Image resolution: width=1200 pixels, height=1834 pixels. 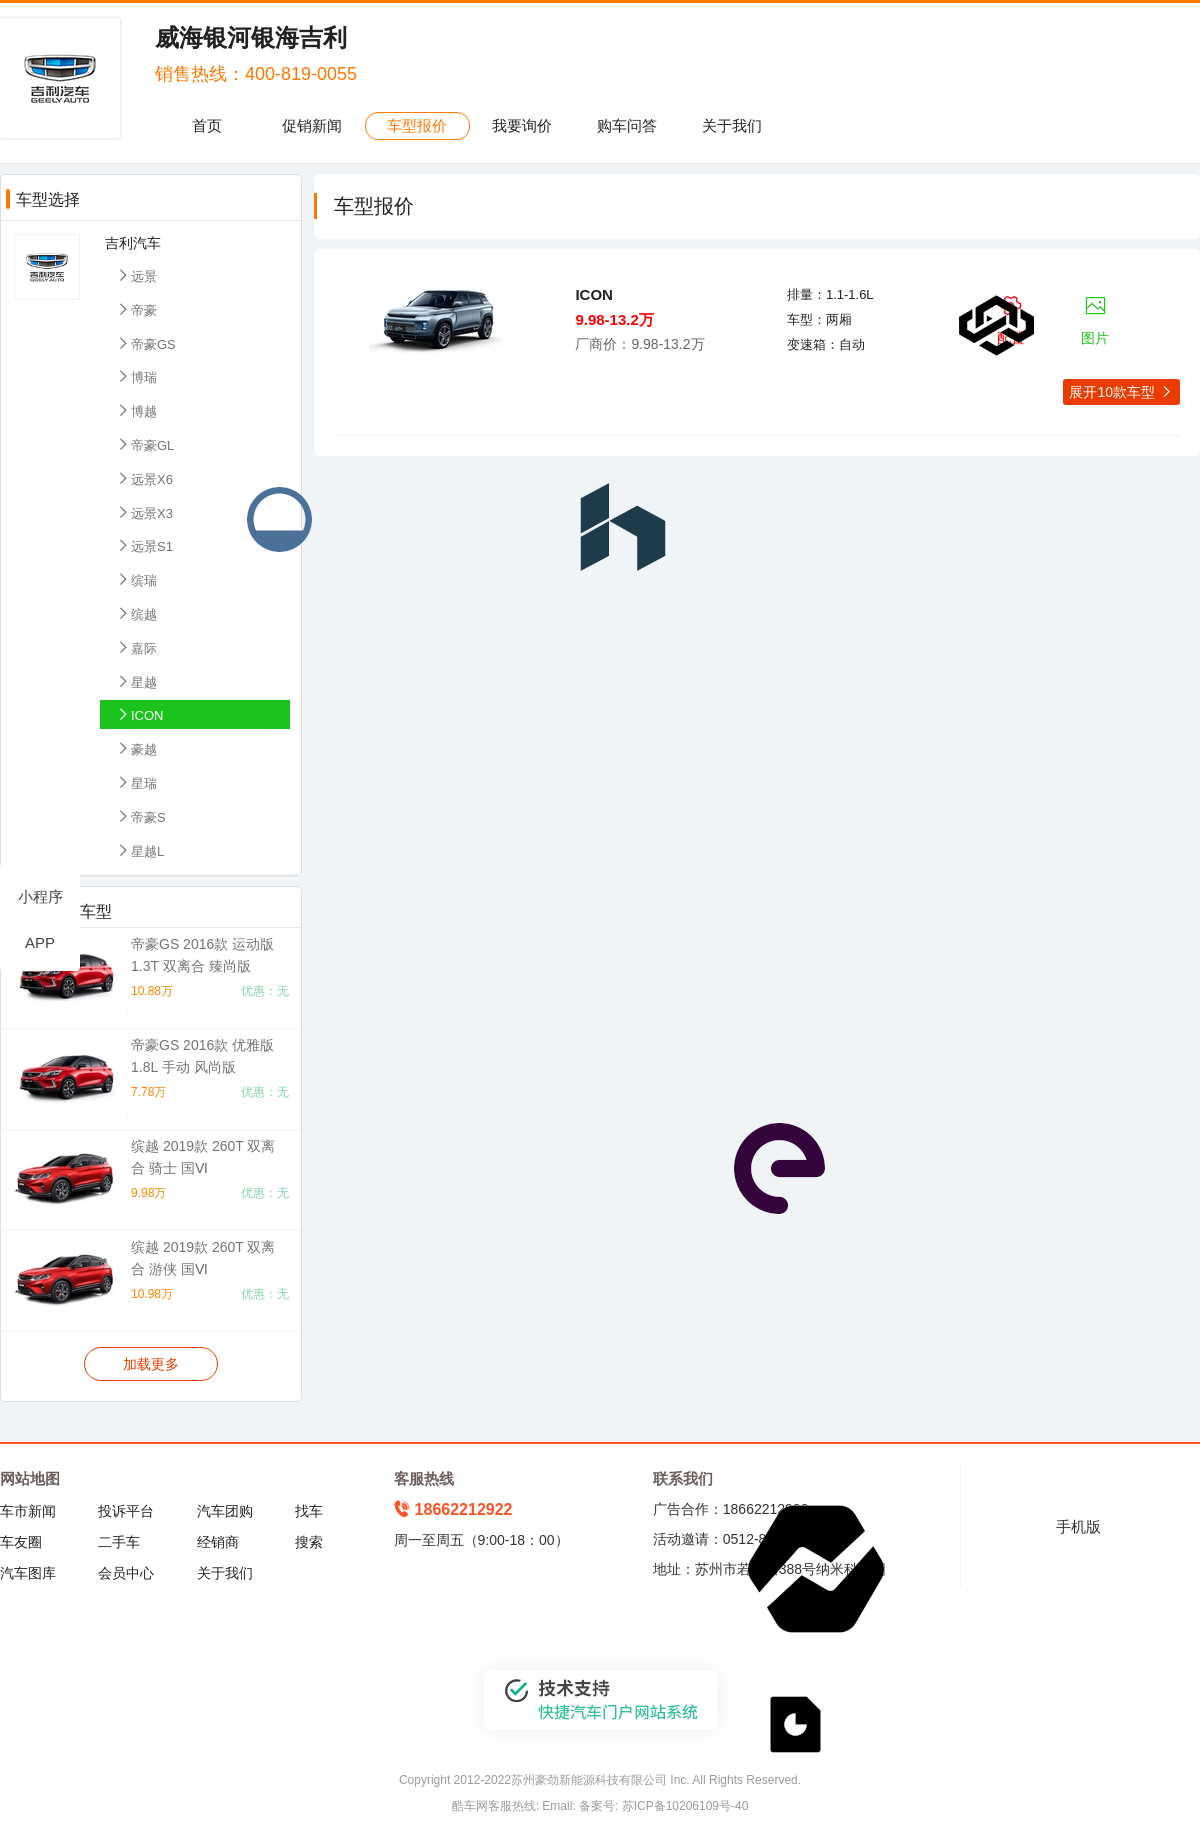 What do you see at coordinates (816, 1569) in the screenshot?
I see `open Baremetrics dashboard` at bounding box center [816, 1569].